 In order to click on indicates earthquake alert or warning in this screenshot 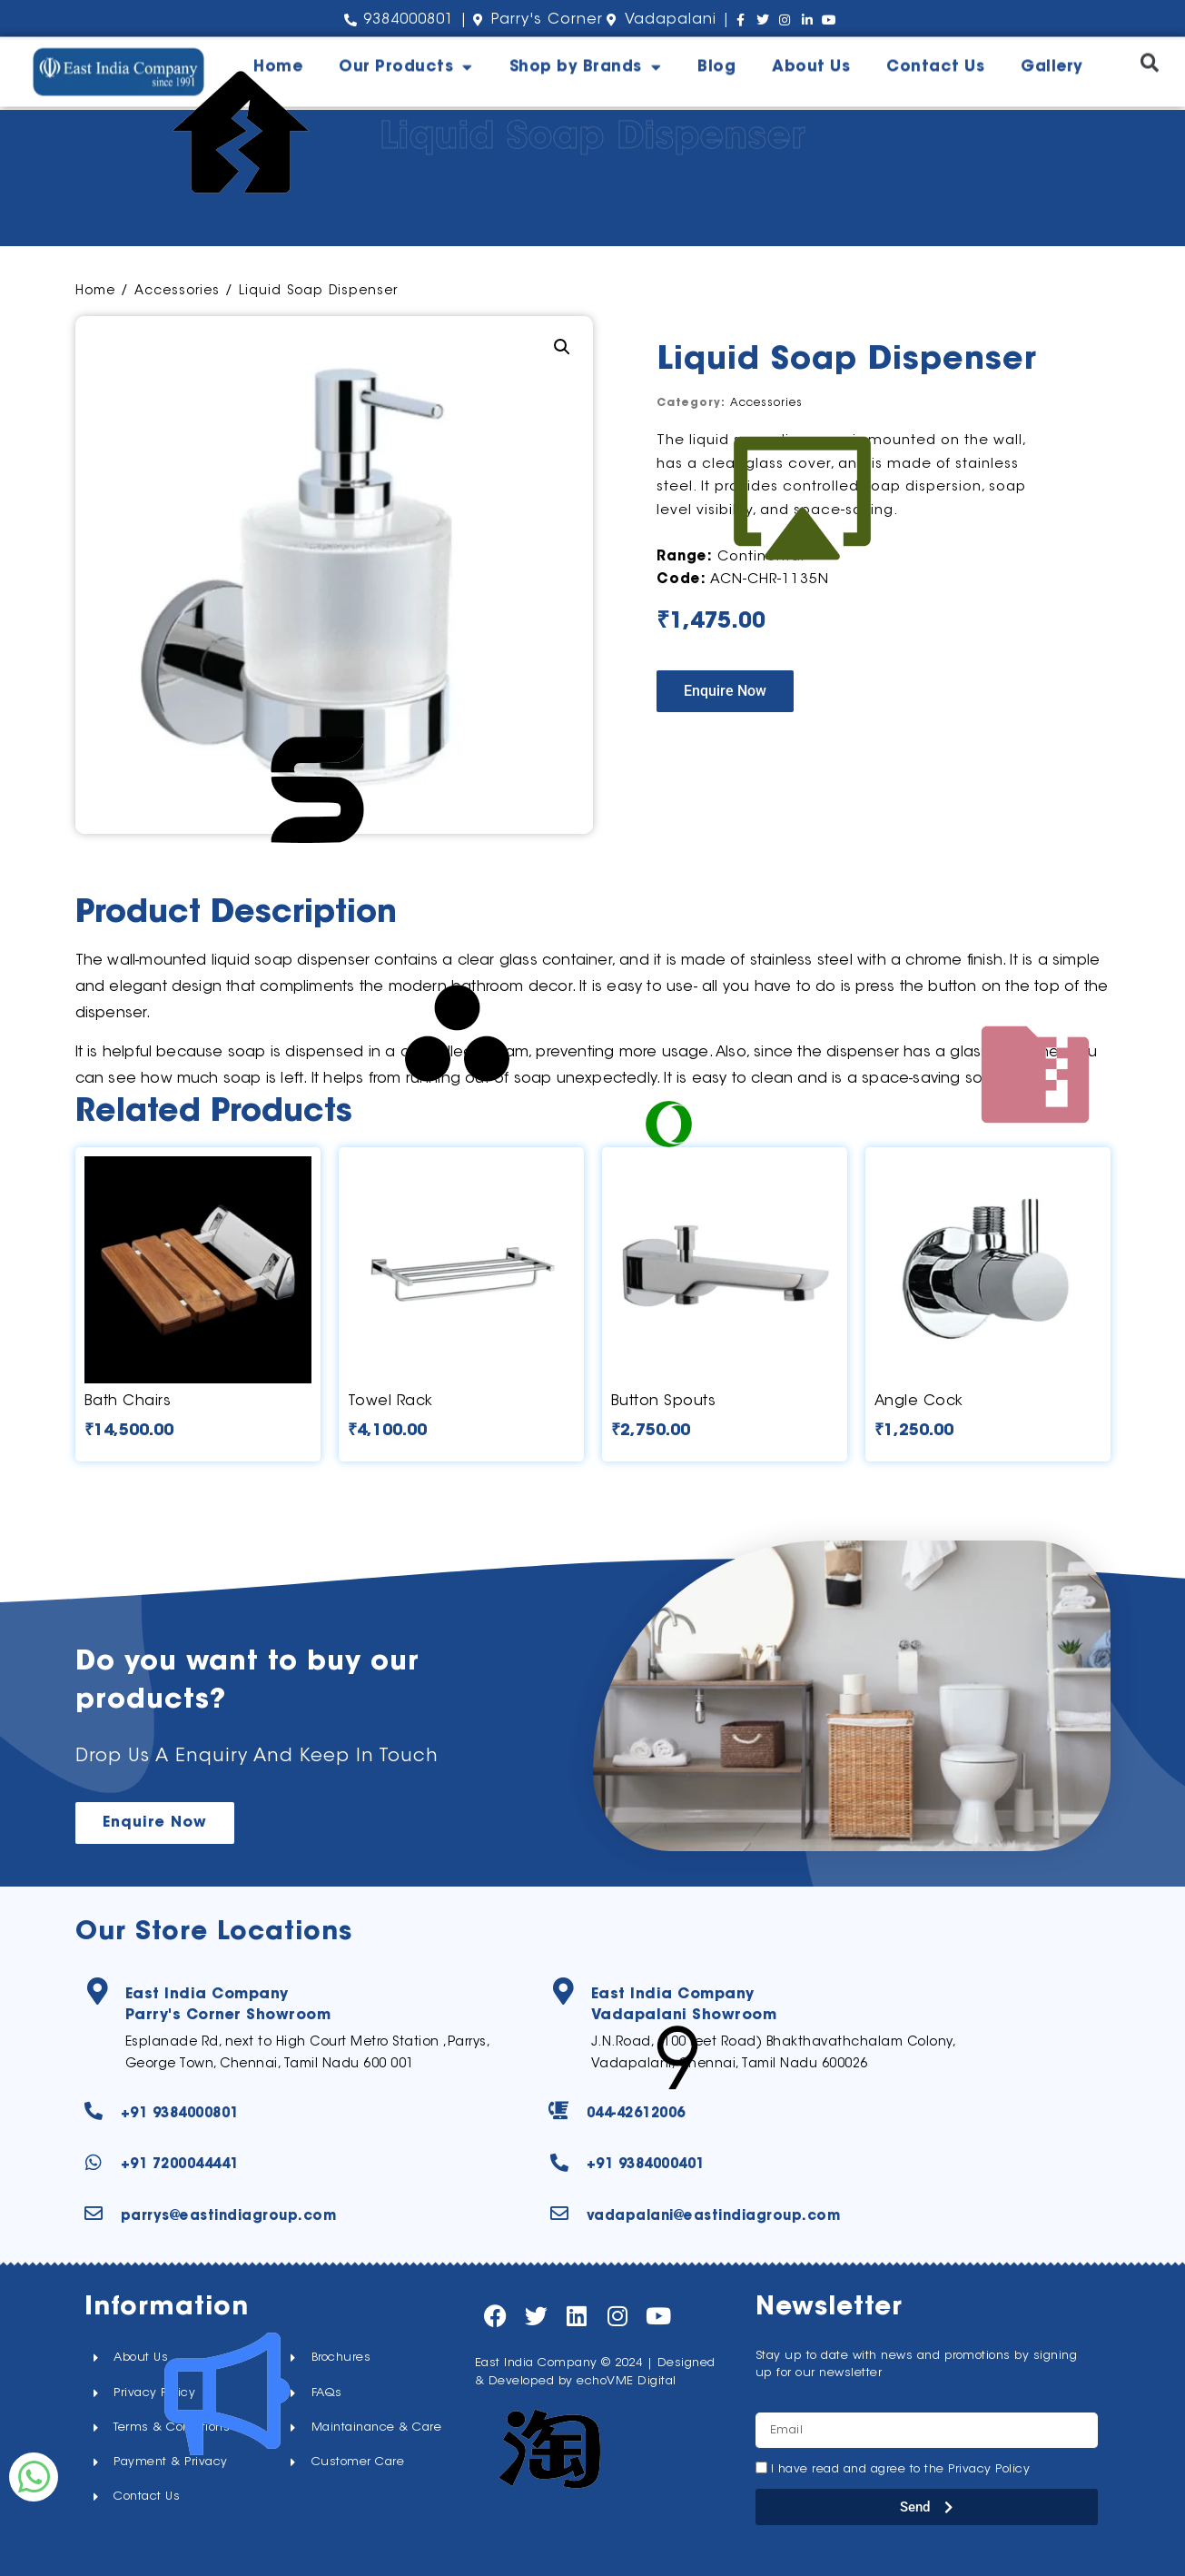, I will do `click(241, 137)`.